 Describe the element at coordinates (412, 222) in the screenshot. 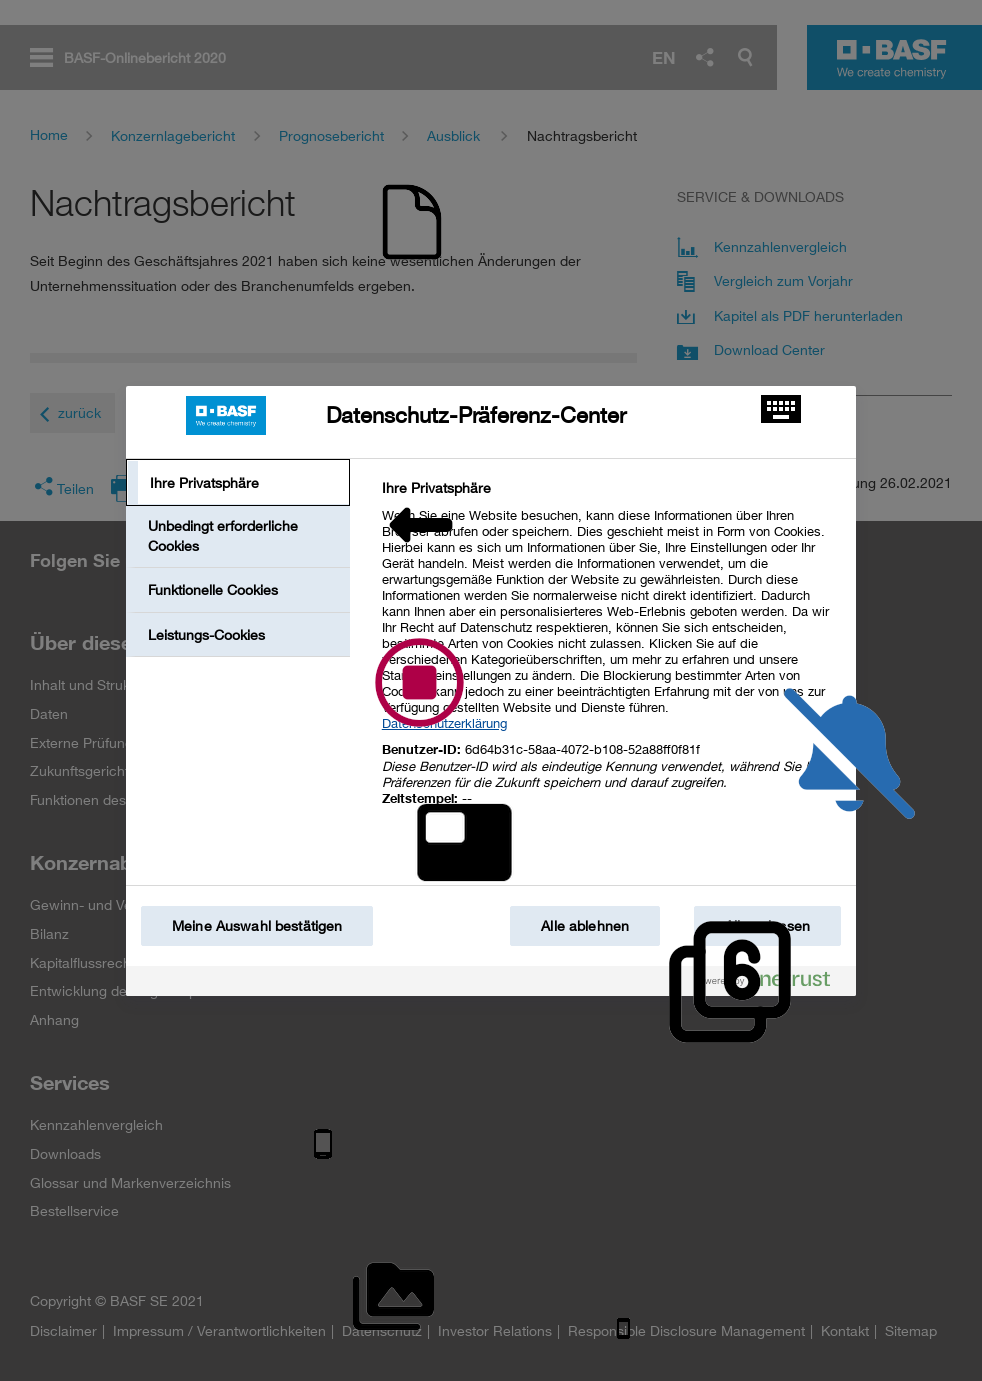

I see `view document` at that location.